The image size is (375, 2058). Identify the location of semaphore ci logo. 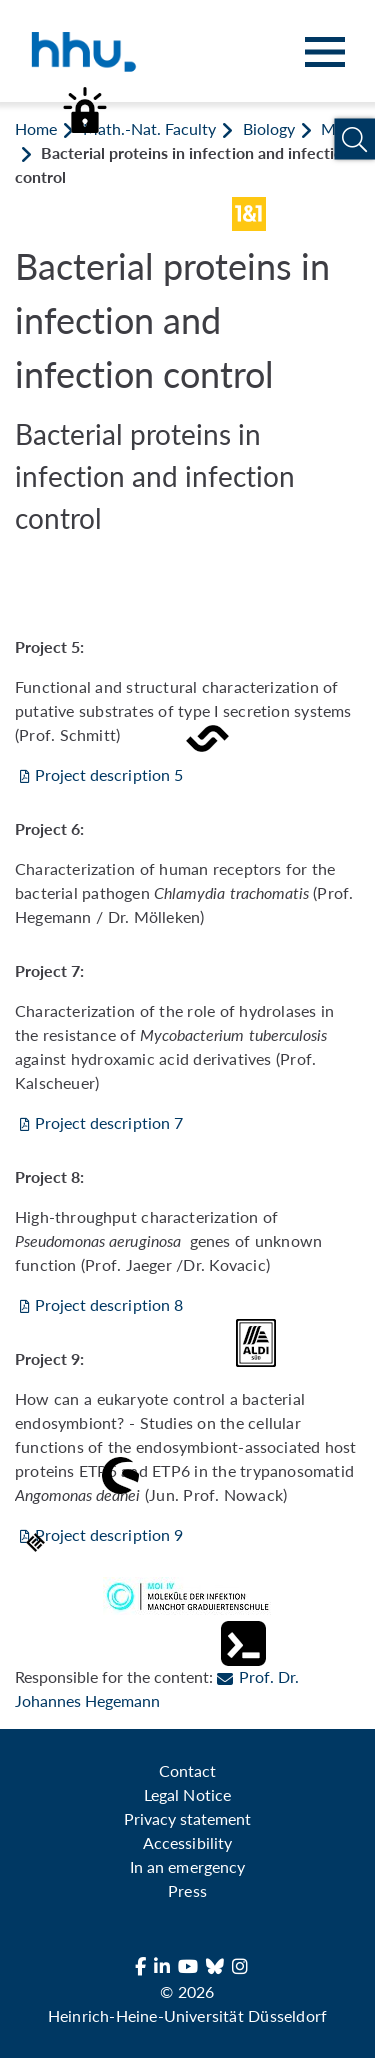
(207, 738).